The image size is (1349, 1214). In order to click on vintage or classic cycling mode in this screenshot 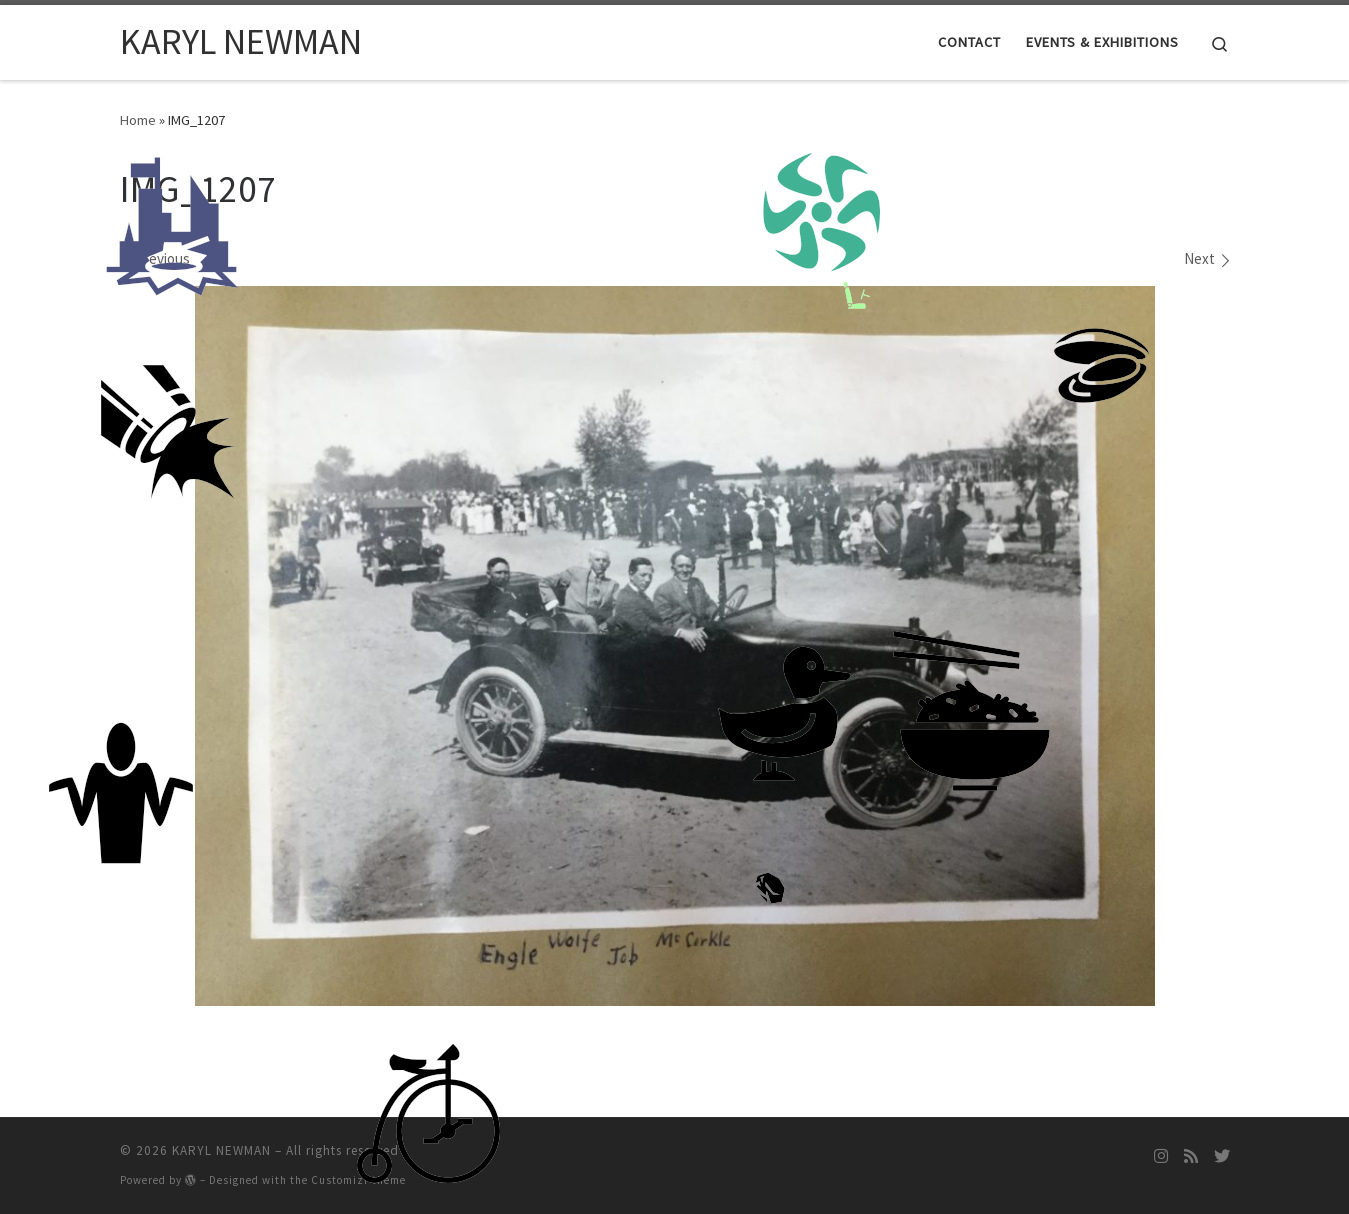, I will do `click(428, 1111)`.